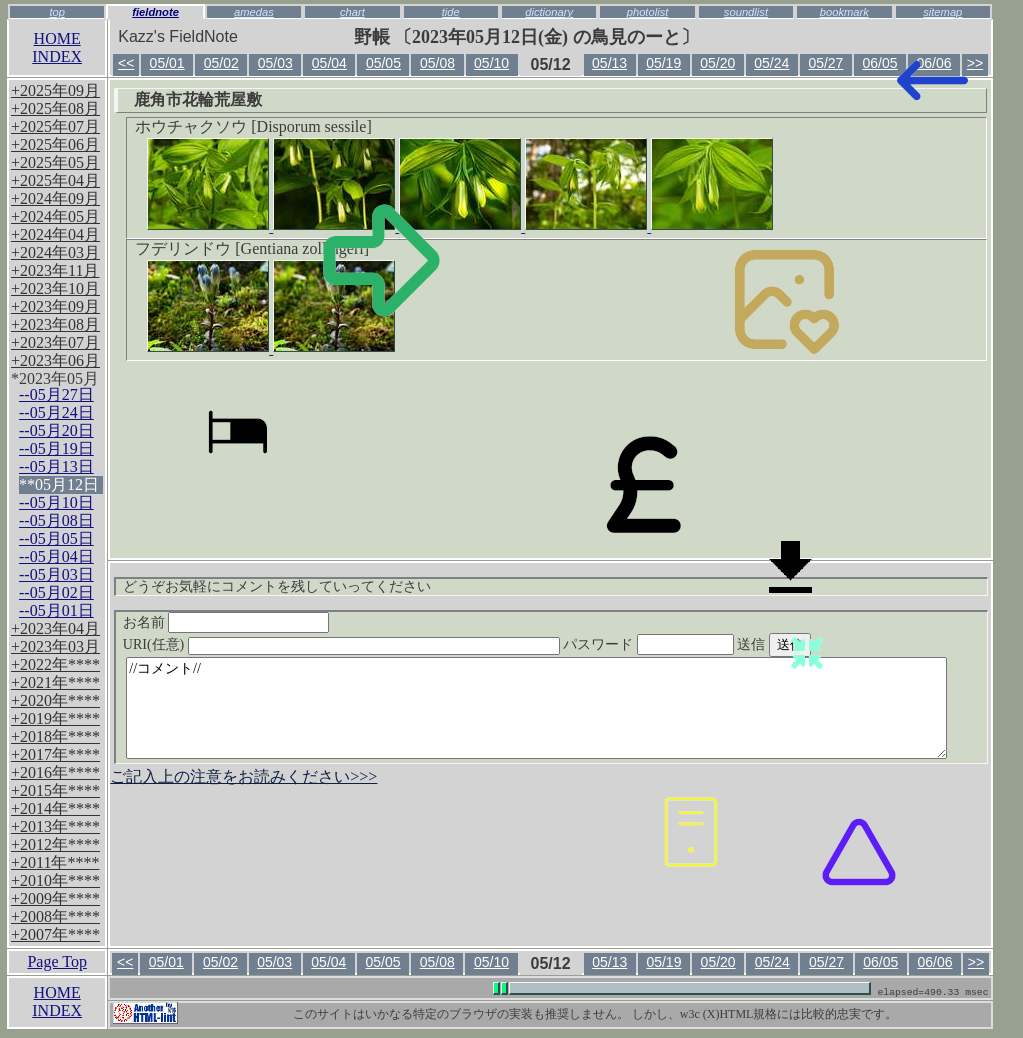 Image resolution: width=1023 pixels, height=1038 pixels. Describe the element at coordinates (645, 483) in the screenshot. I see `indicates british pound currency` at that location.